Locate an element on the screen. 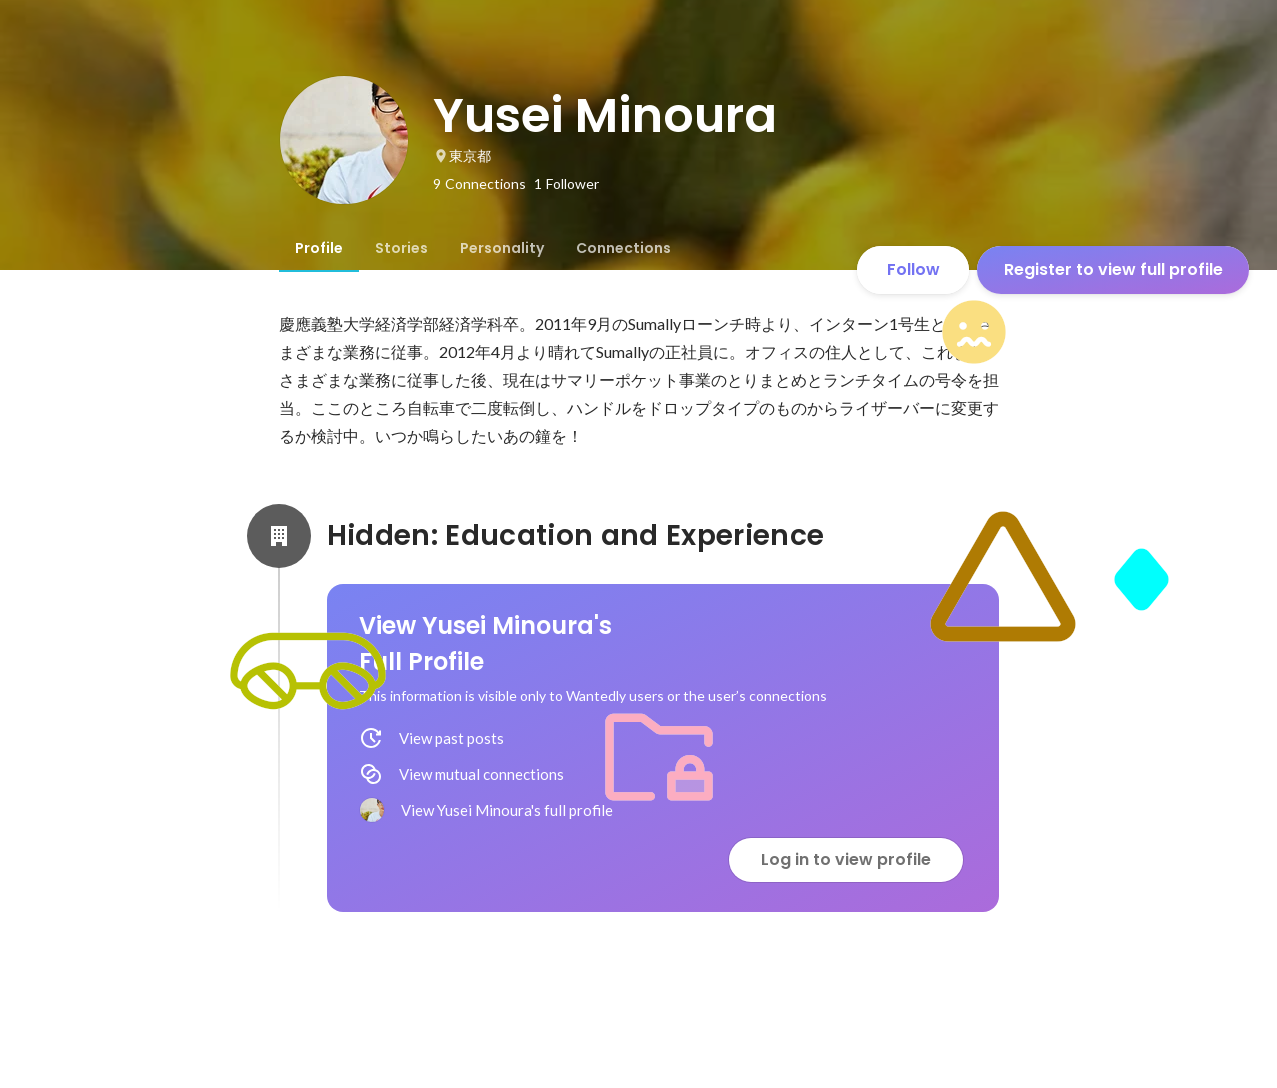 This screenshot has height=1088, width=1277. indicates a warning or caution state is located at coordinates (1003, 579).